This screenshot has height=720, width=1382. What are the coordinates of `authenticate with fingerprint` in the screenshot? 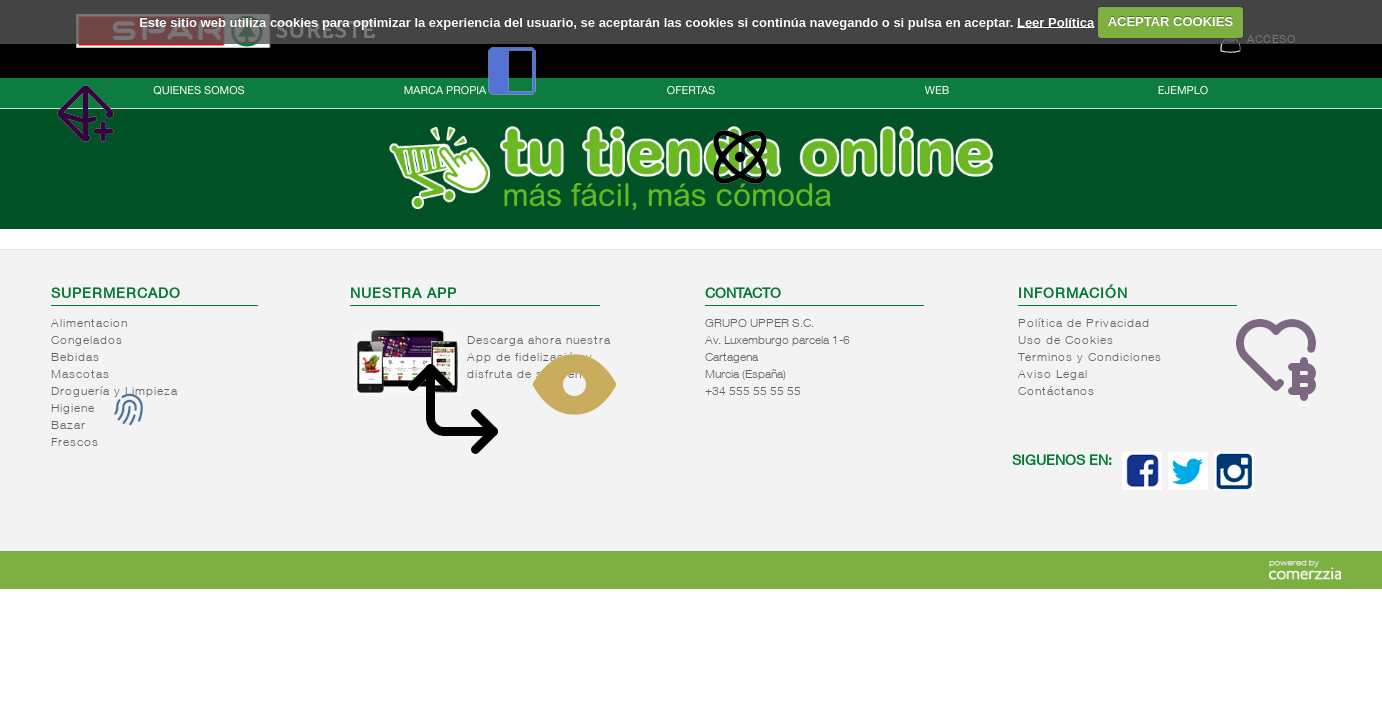 It's located at (129, 409).